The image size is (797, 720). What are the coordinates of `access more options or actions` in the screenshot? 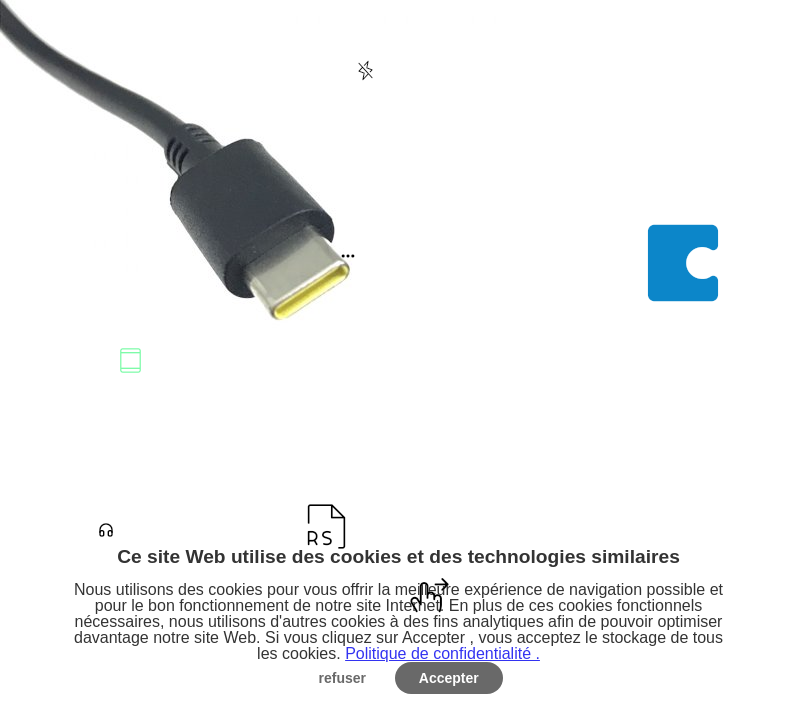 It's located at (348, 256).